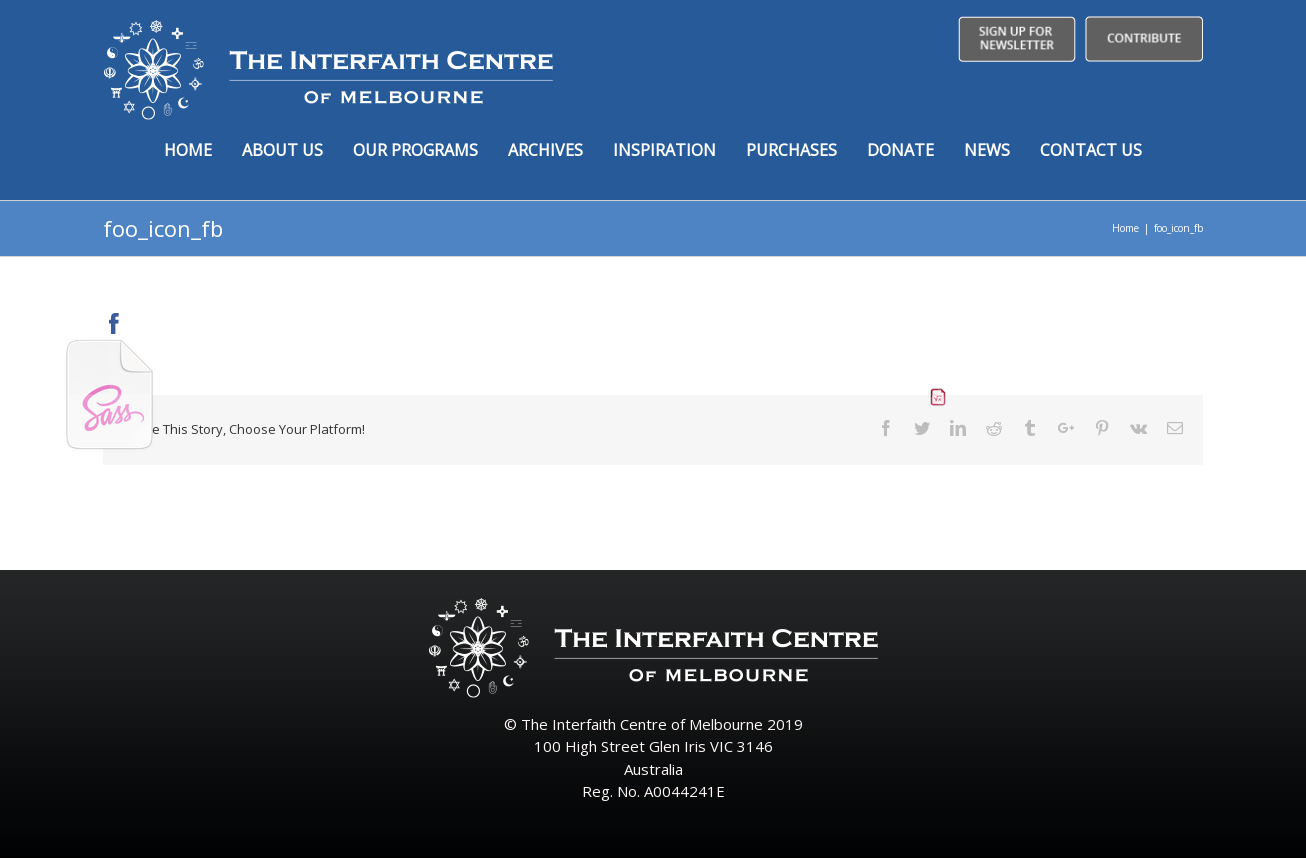 The image size is (1306, 858). What do you see at coordinates (938, 397) in the screenshot?
I see `libreoffice math formula template file` at bounding box center [938, 397].